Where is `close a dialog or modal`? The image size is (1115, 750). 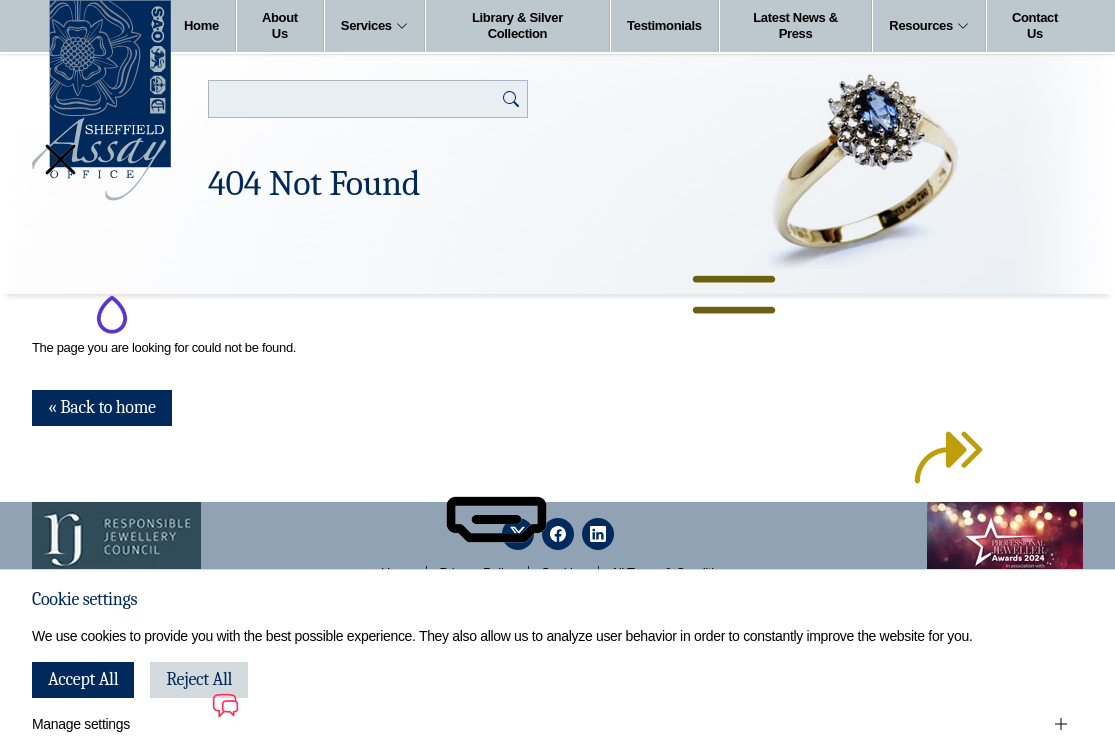
close a dialog or modal is located at coordinates (60, 159).